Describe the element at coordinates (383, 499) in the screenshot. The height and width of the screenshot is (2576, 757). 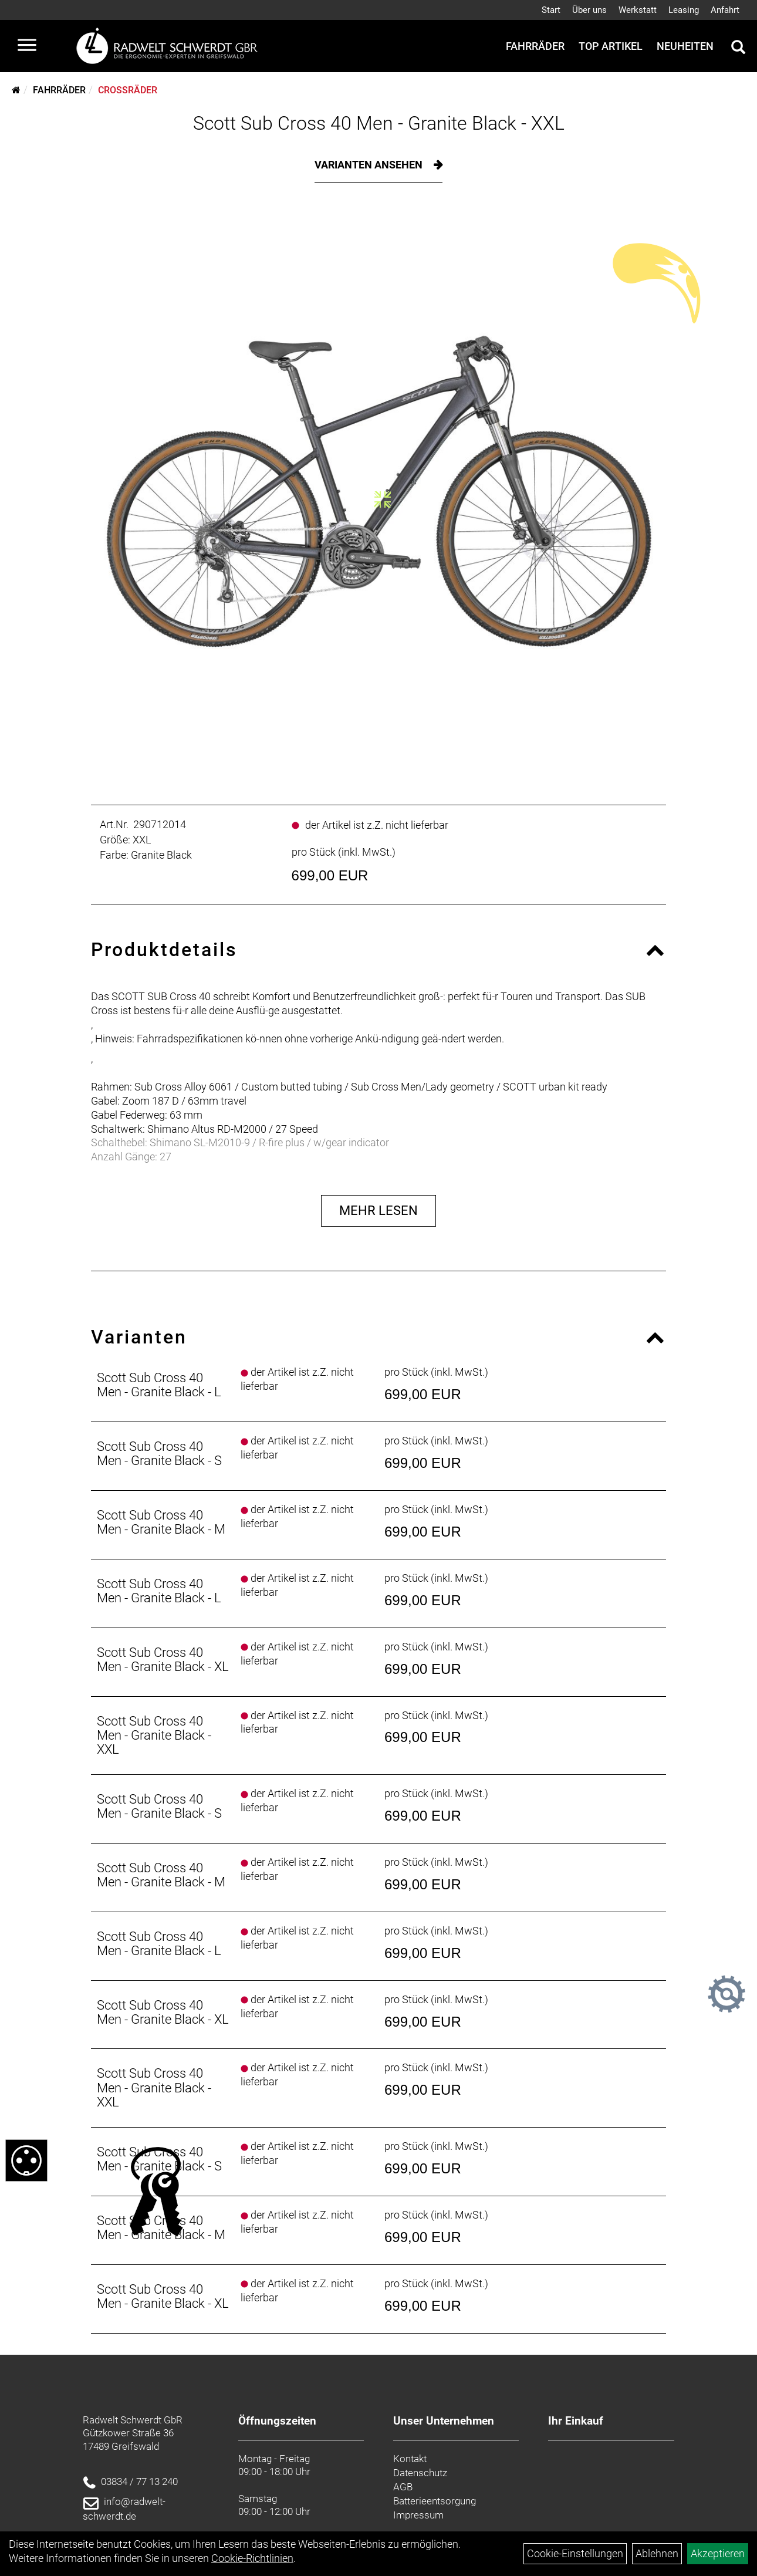
I see `select United Kingdom as region or language` at that location.